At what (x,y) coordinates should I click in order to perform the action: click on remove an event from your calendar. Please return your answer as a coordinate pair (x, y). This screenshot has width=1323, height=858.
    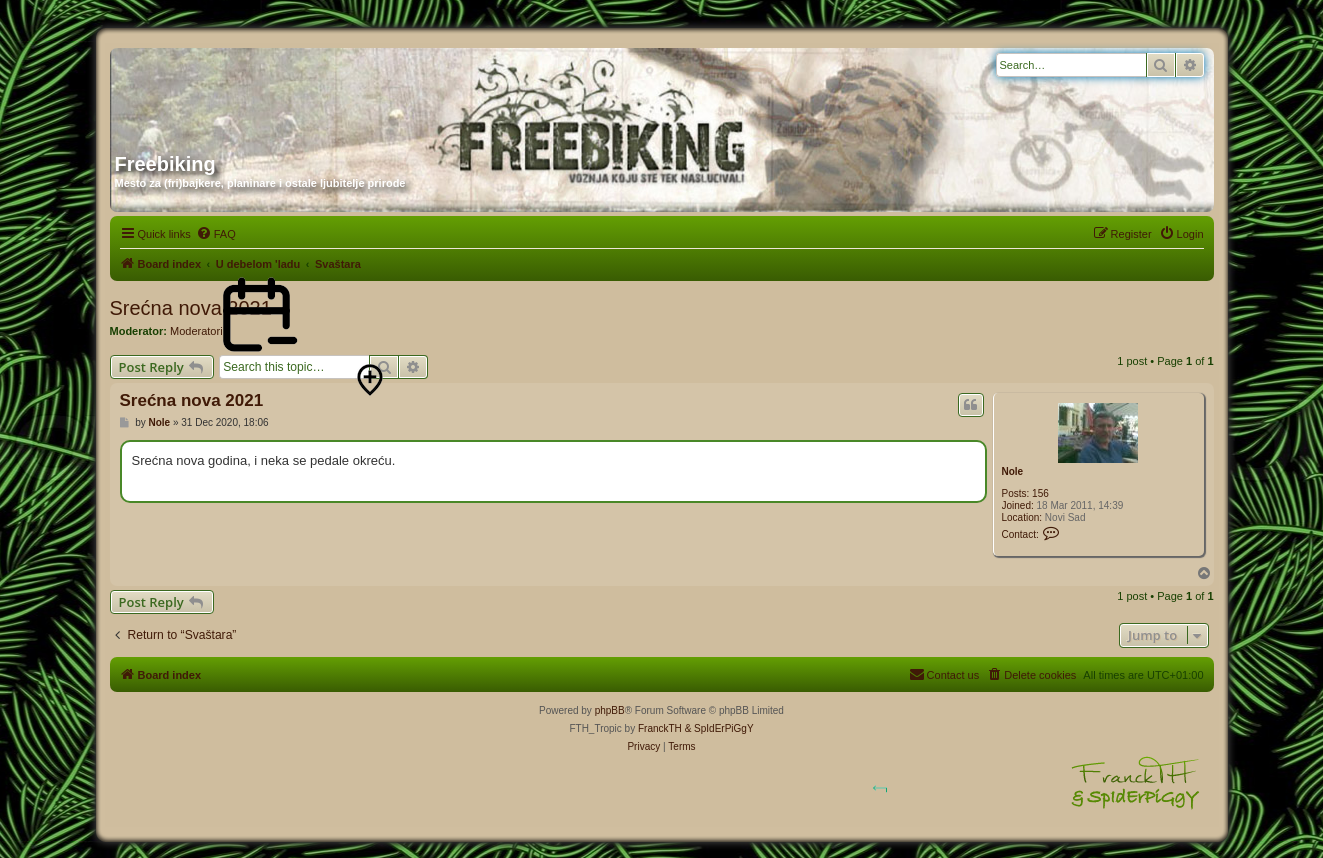
    Looking at the image, I should click on (256, 314).